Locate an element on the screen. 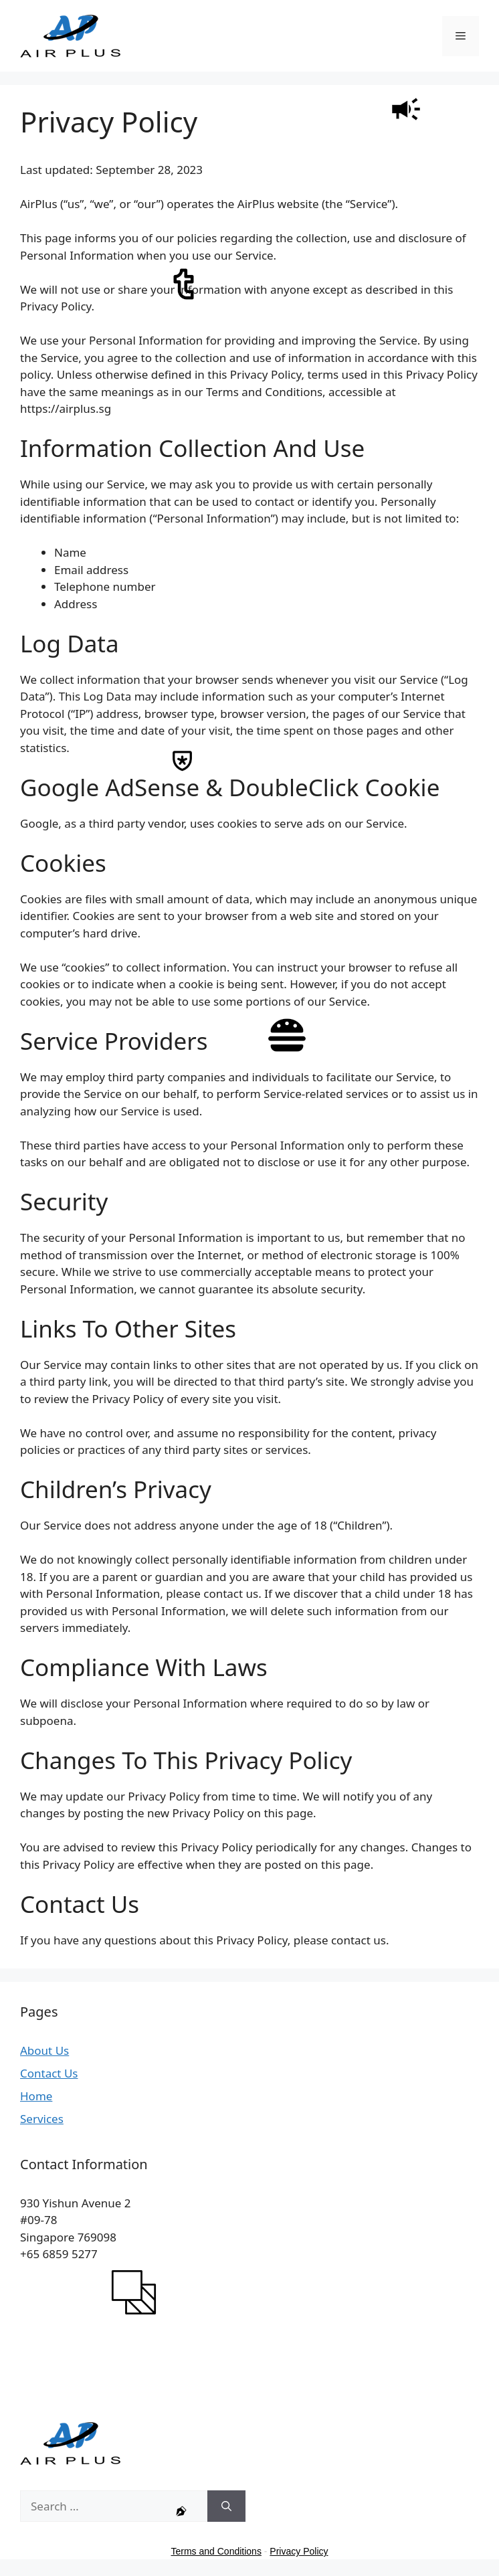 This screenshot has width=499, height=2576. open navigation menu is located at coordinates (287, 1035).